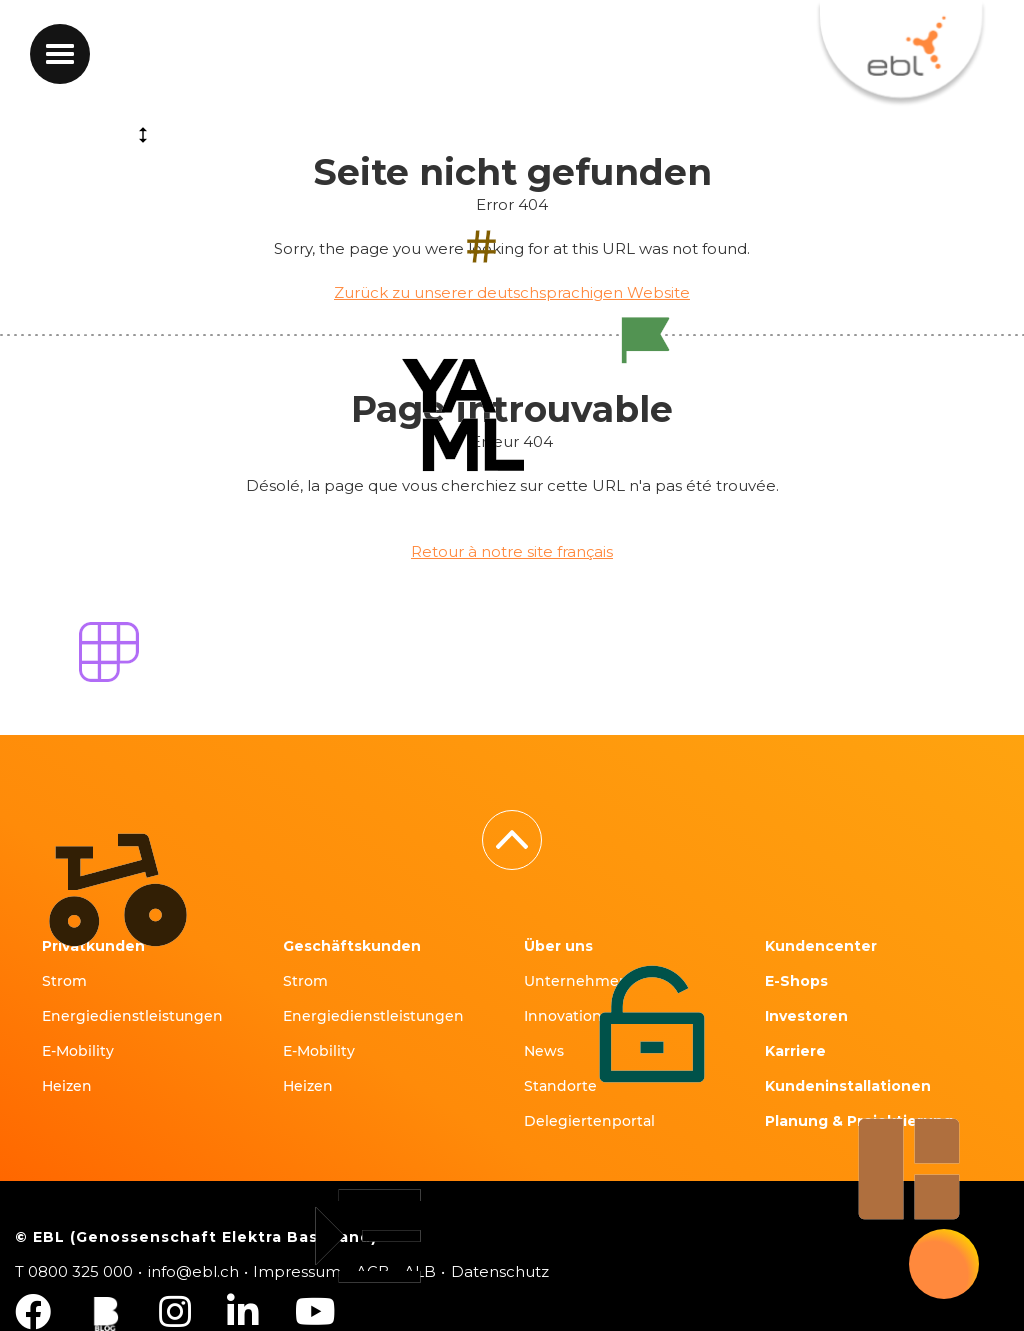 Image resolution: width=1024 pixels, height=1331 pixels. I want to click on add a hashtag or tag to content, so click(481, 246).